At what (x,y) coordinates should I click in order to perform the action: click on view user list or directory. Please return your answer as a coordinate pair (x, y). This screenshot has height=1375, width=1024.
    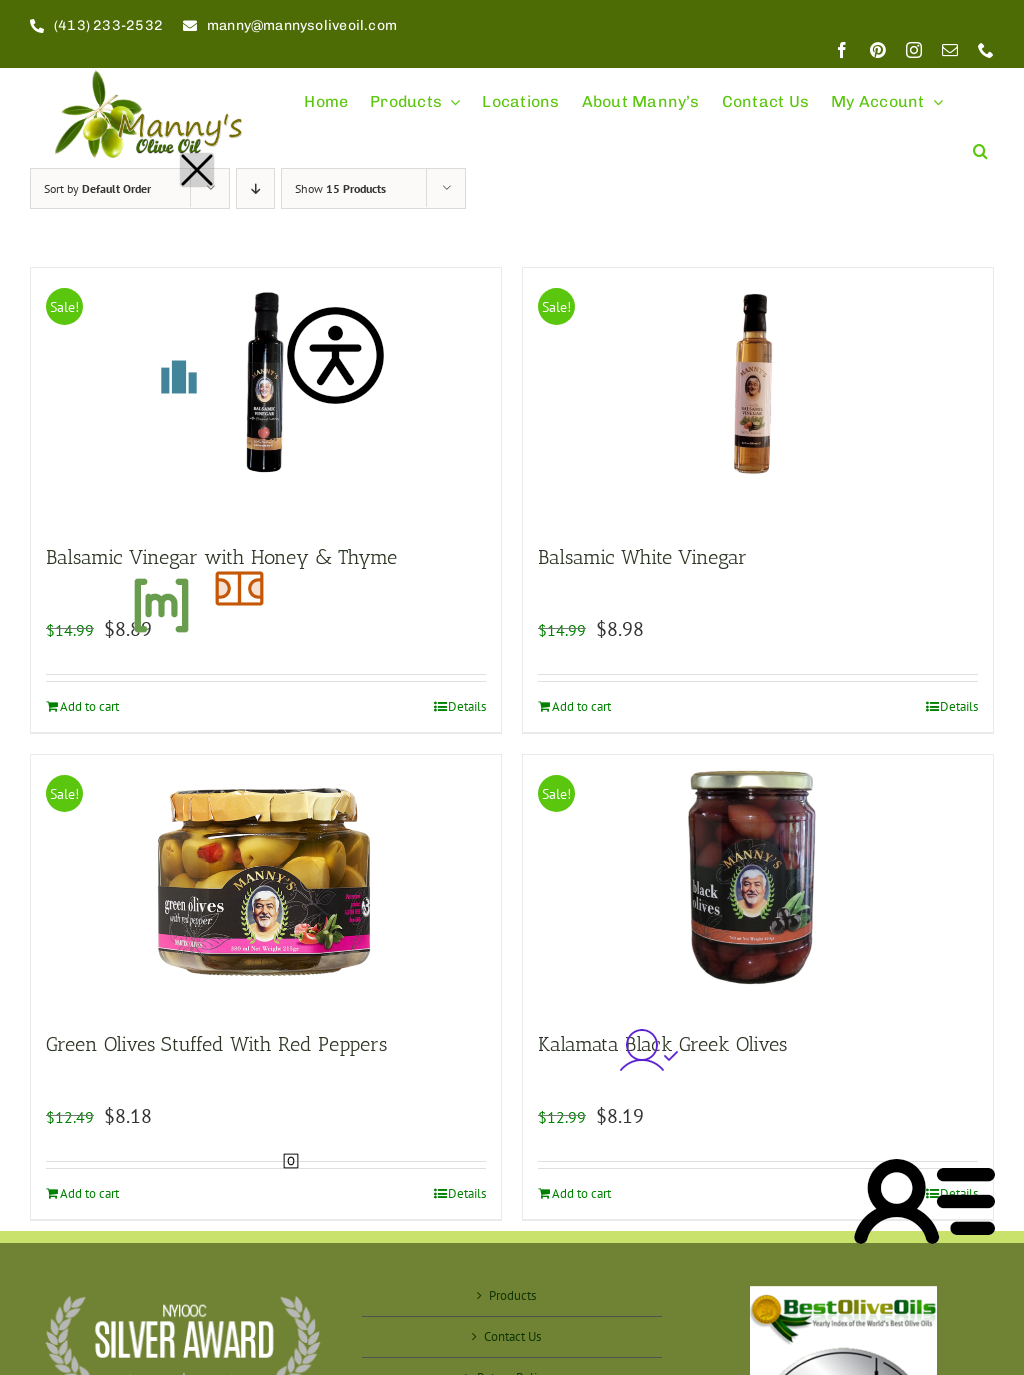
    Looking at the image, I should click on (923, 1201).